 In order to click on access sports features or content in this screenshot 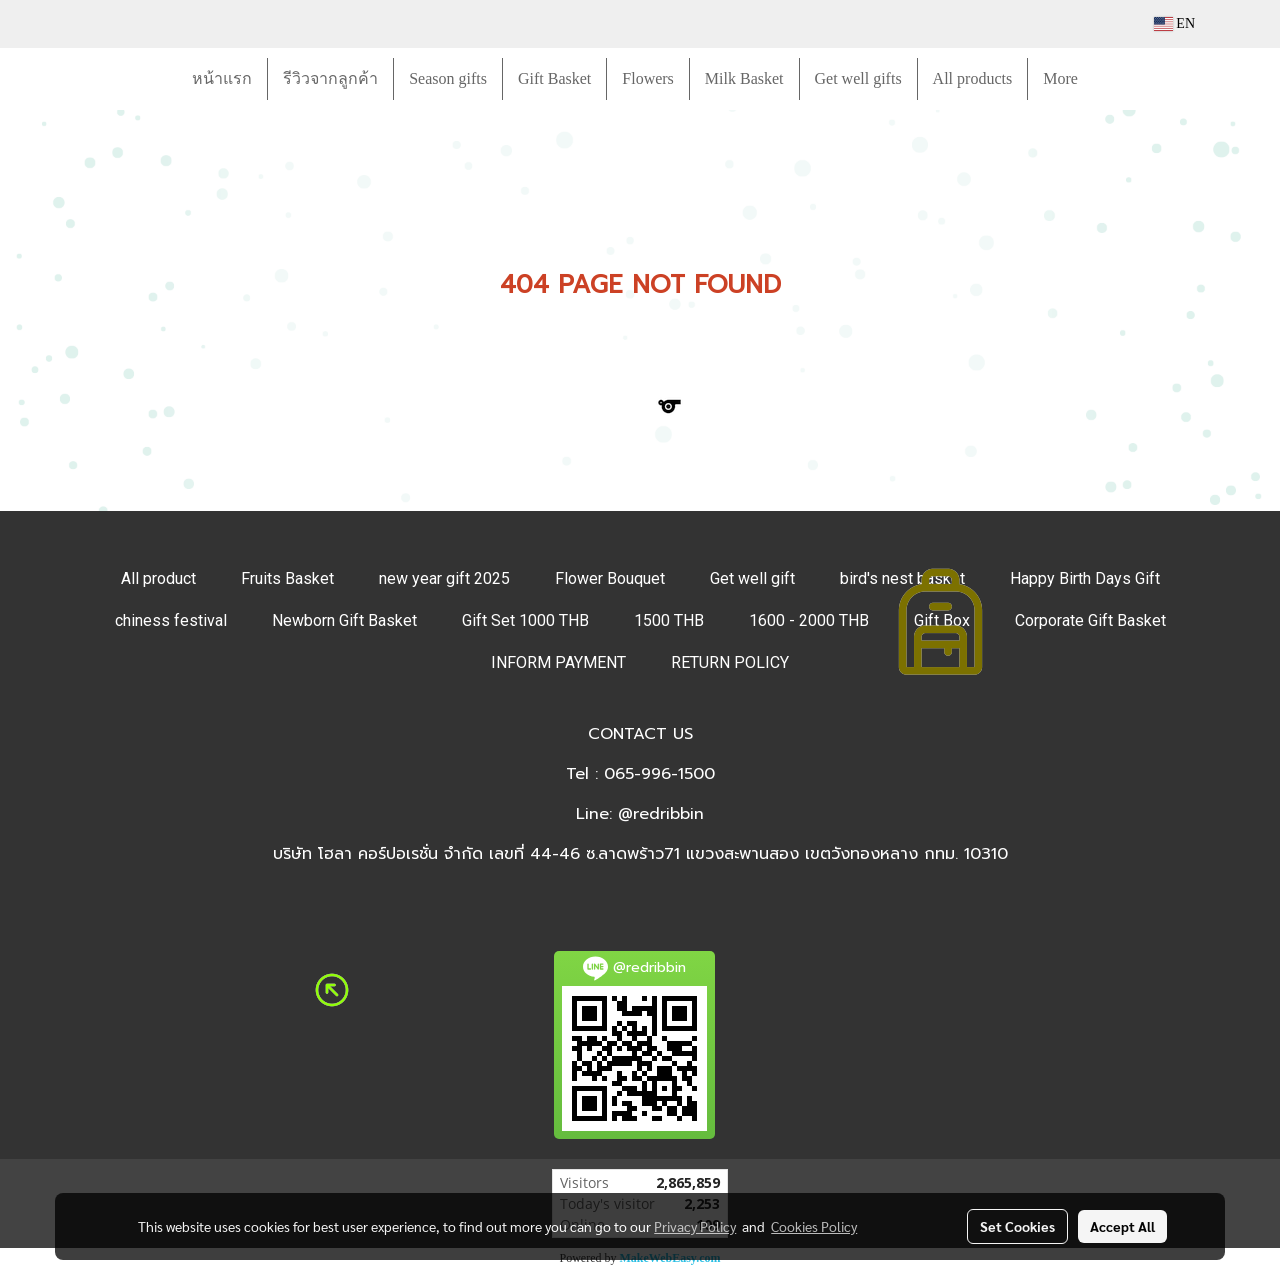, I will do `click(669, 406)`.